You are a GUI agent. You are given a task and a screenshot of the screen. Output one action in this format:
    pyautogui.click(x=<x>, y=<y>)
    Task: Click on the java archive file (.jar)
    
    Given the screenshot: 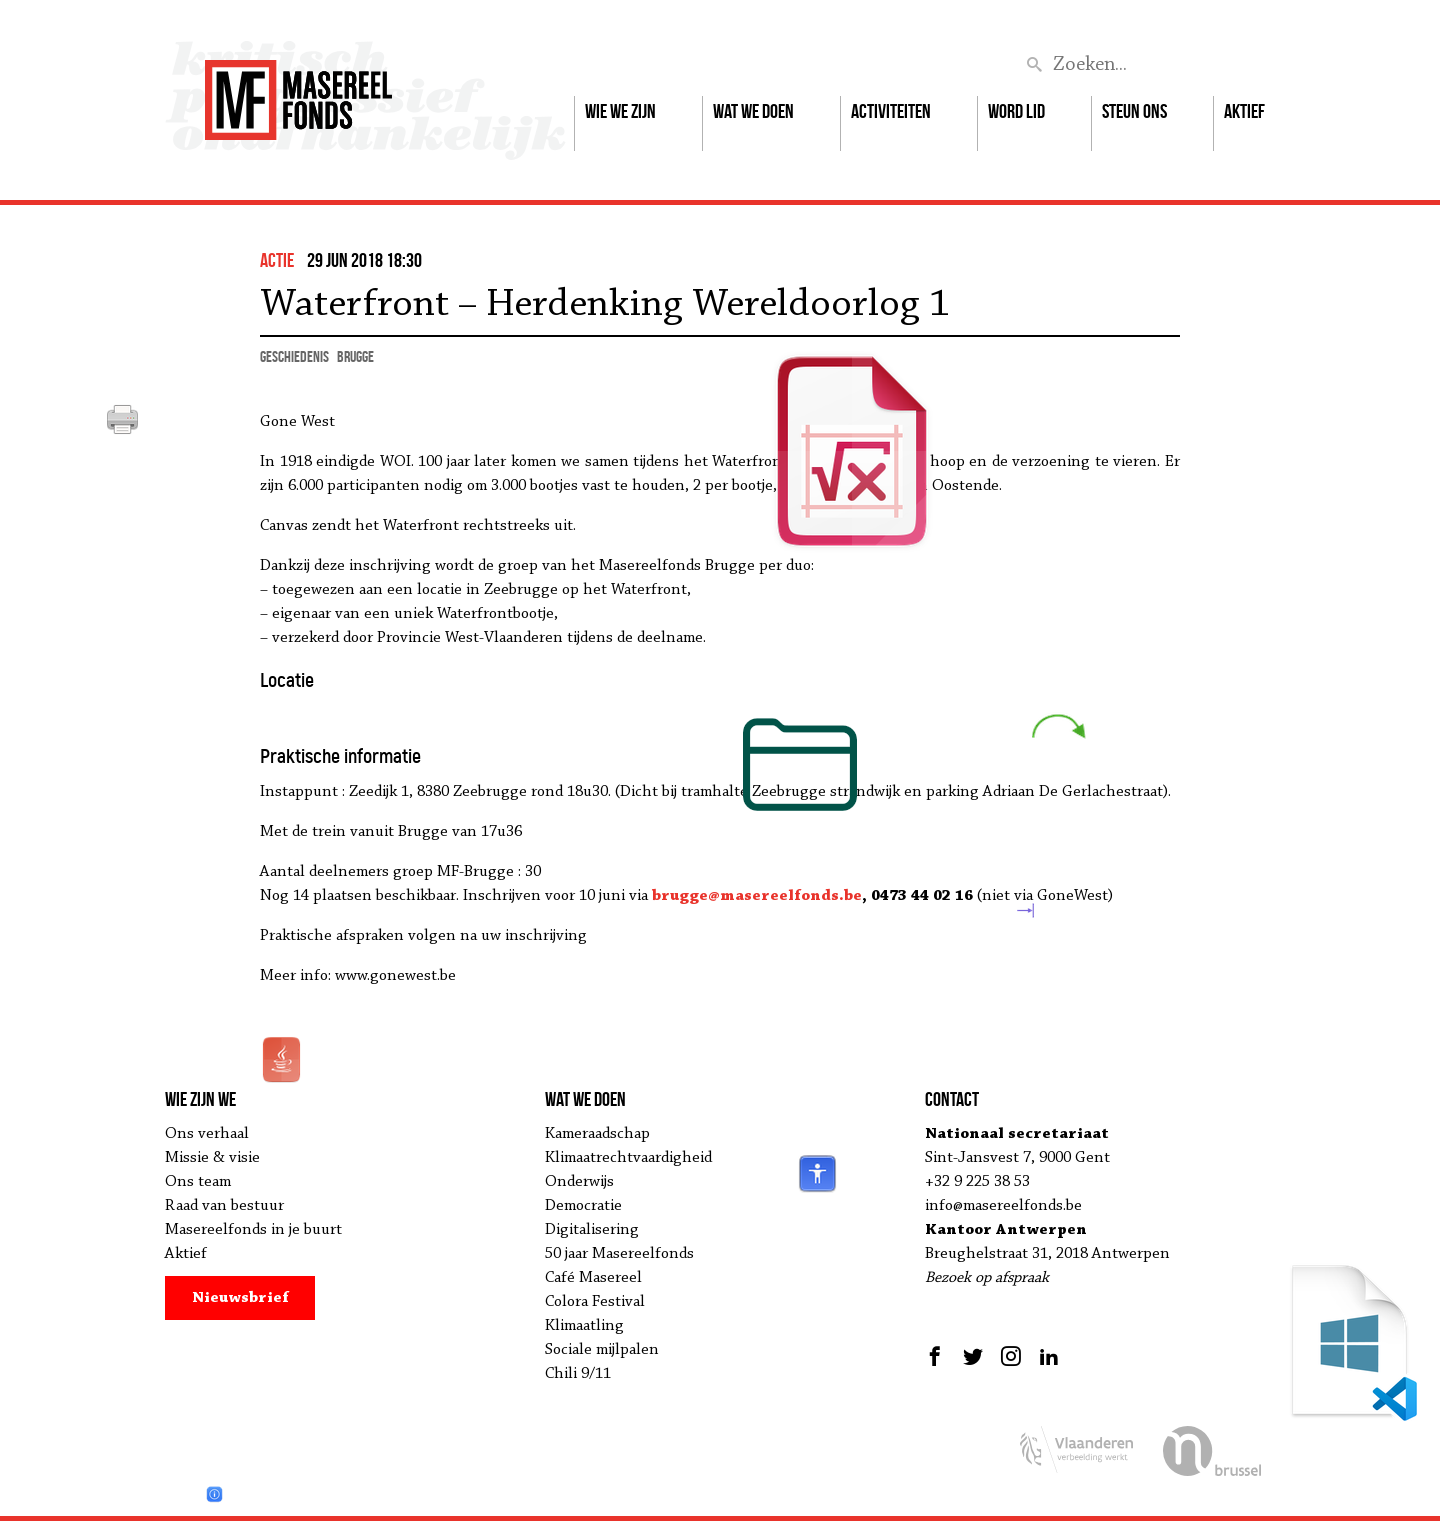 What is the action you would take?
    pyautogui.click(x=281, y=1059)
    